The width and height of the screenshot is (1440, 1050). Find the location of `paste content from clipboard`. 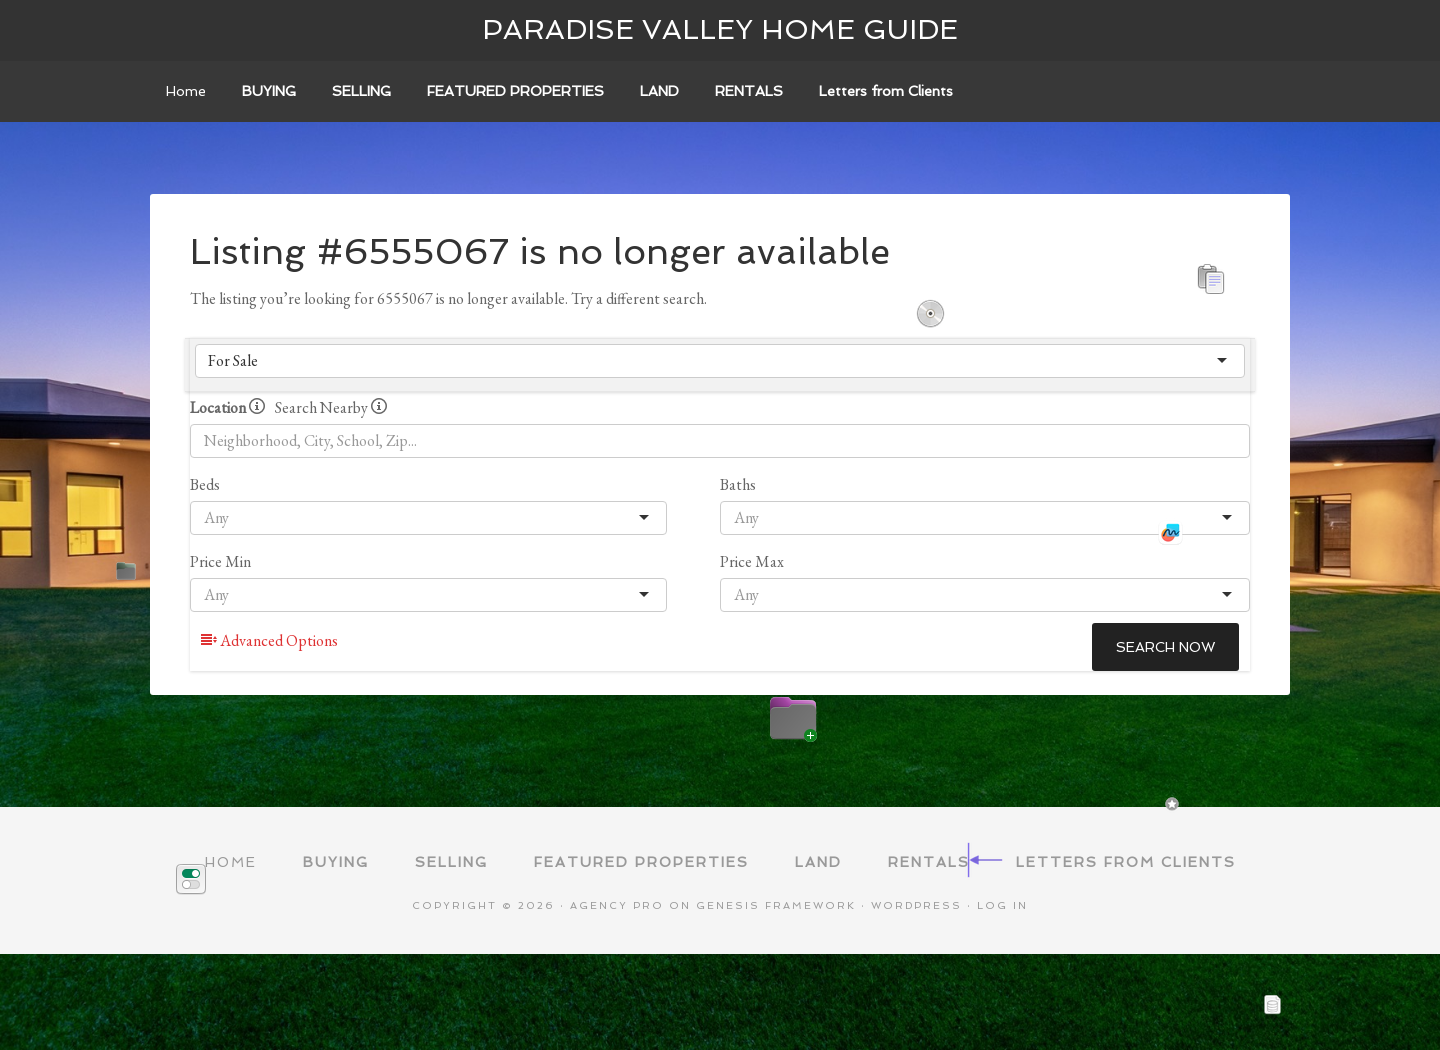

paste content from clipboard is located at coordinates (1211, 279).